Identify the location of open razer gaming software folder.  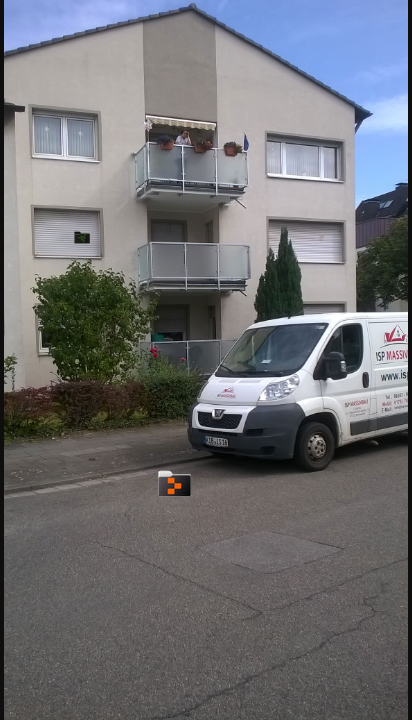
(82, 238).